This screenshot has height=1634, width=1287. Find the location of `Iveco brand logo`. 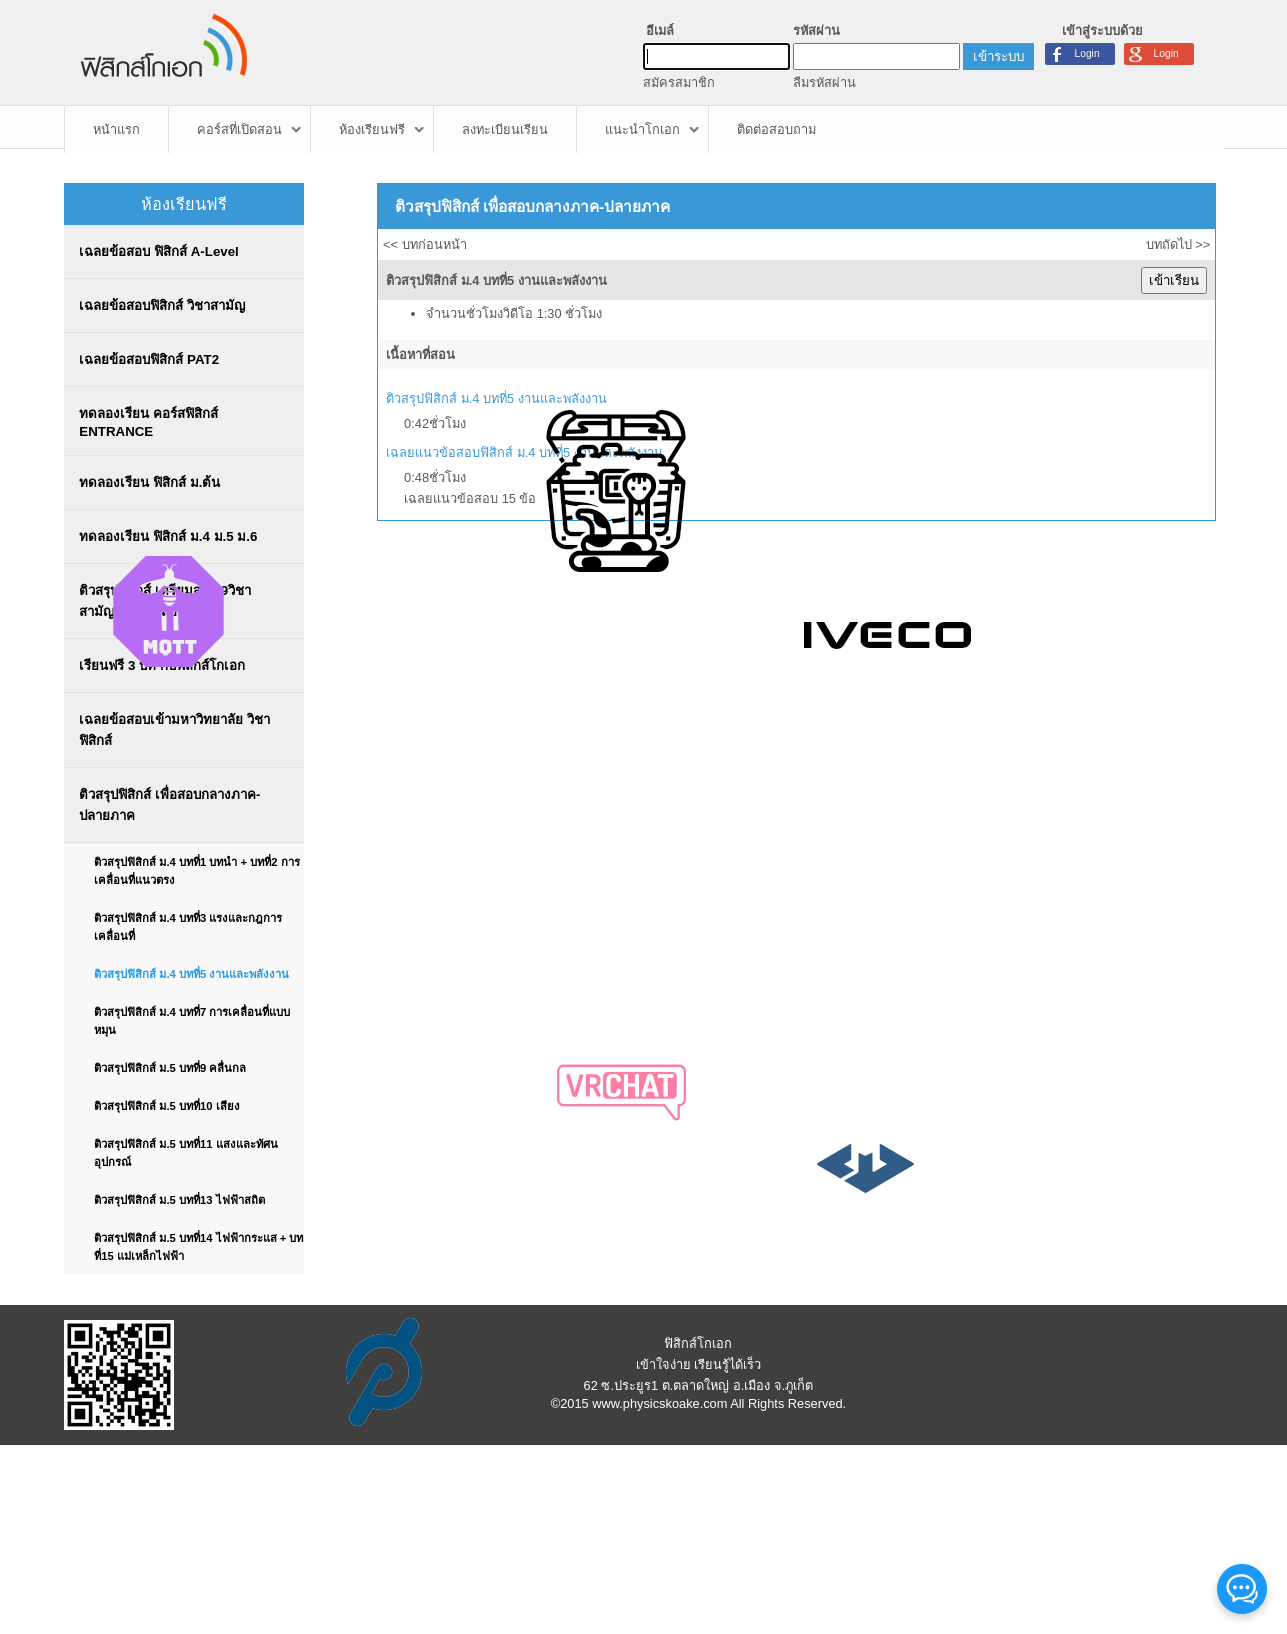

Iveco brand logo is located at coordinates (887, 635).